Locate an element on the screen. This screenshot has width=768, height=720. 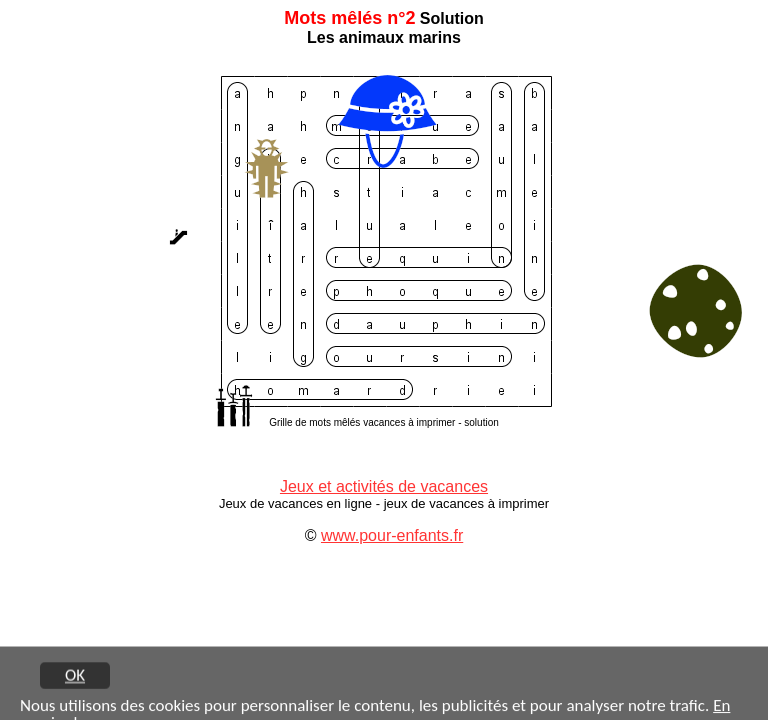
accept or manage cookie preferences is located at coordinates (696, 311).